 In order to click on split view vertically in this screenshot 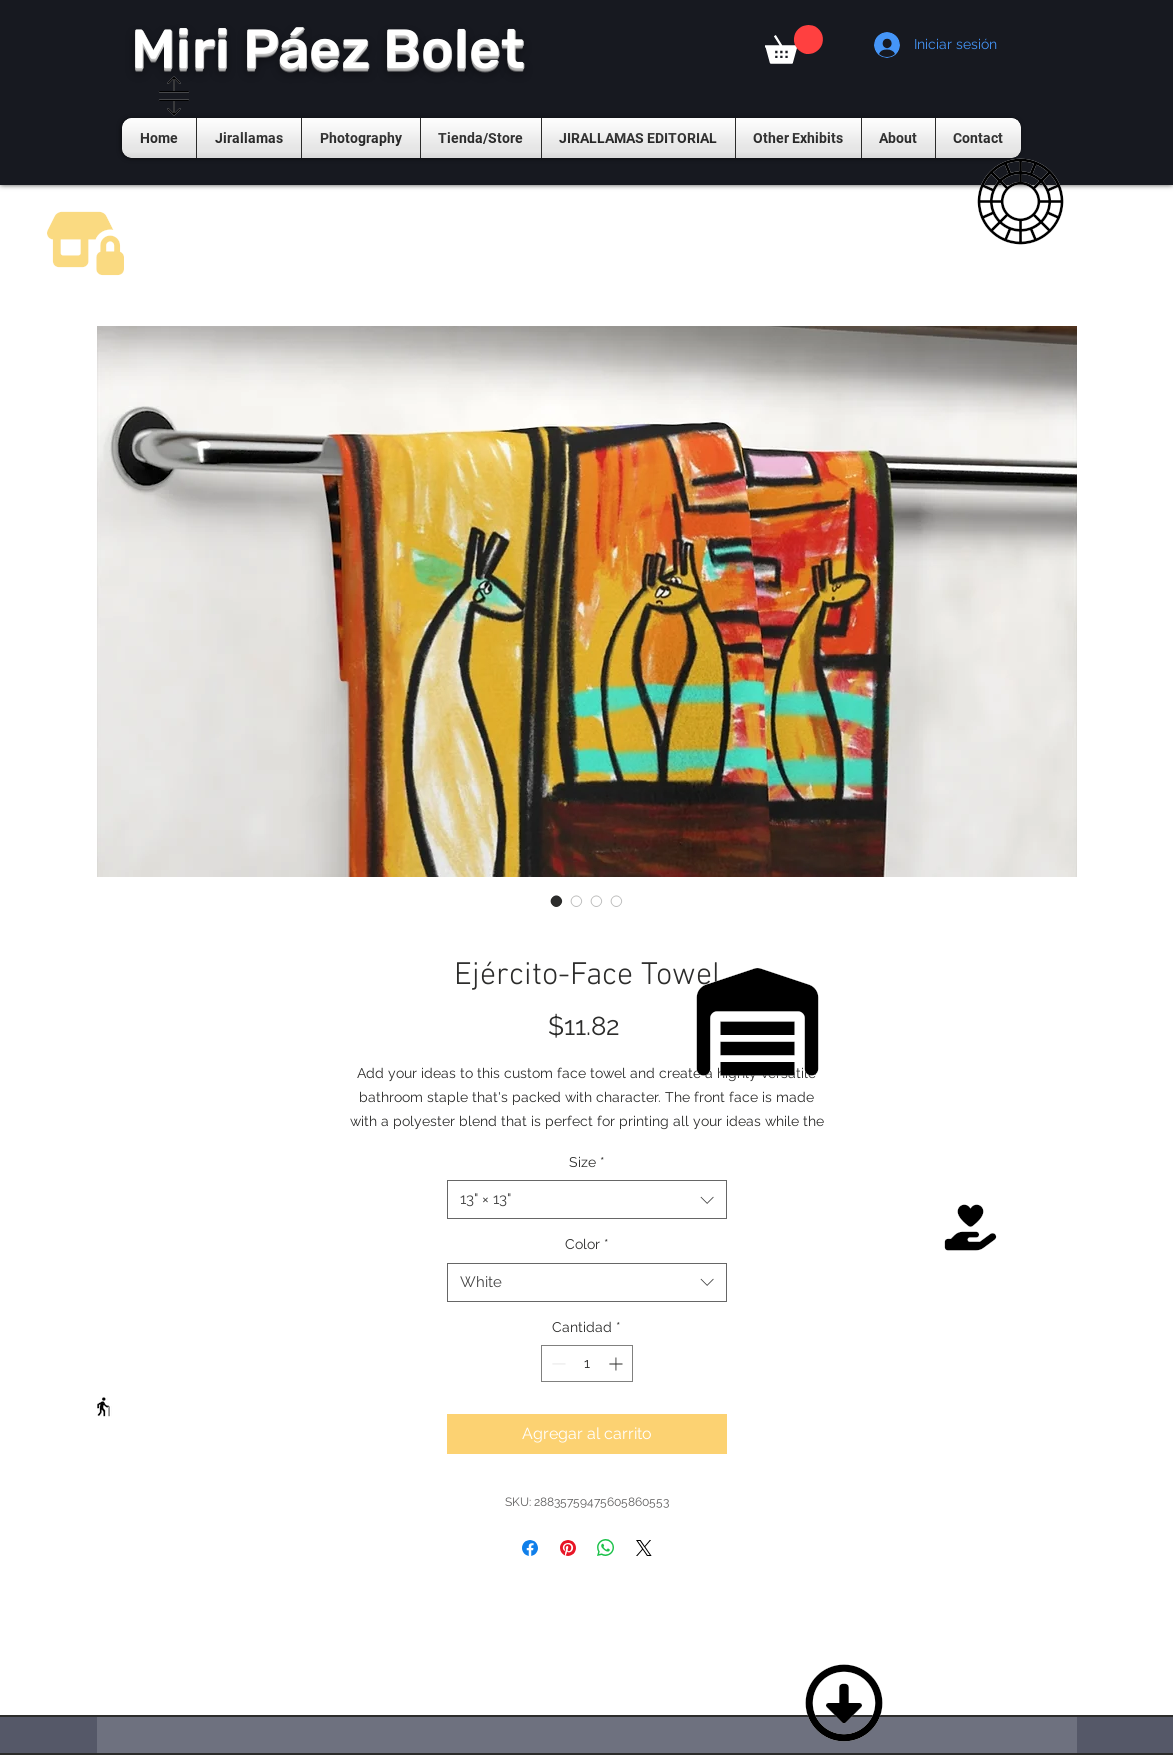, I will do `click(174, 96)`.